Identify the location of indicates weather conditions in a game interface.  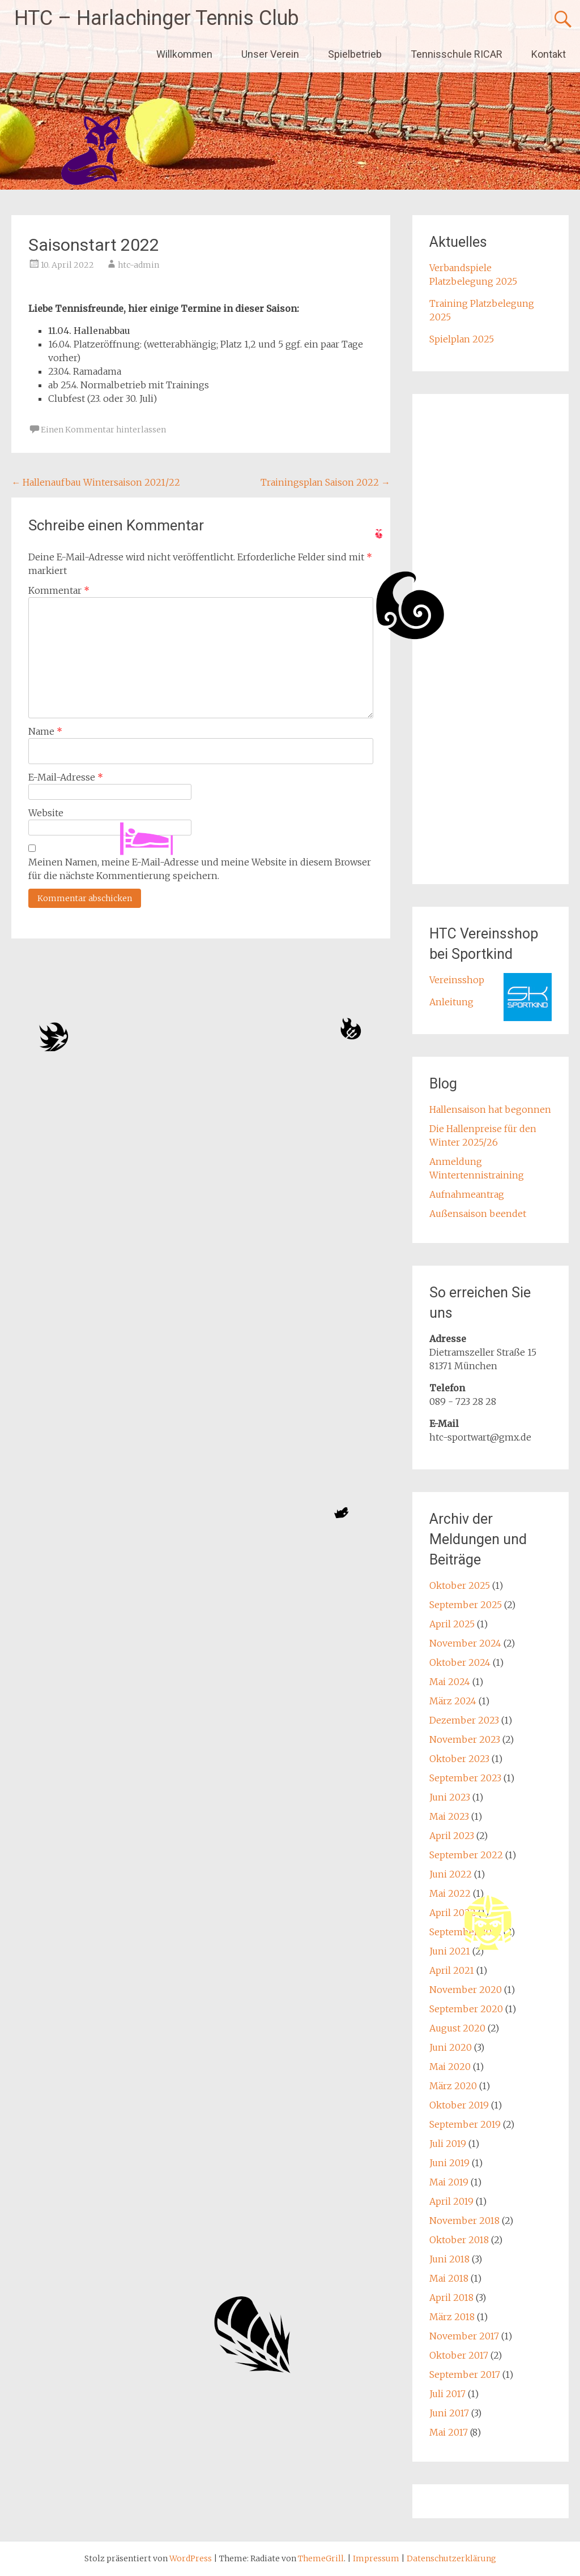
(410, 605).